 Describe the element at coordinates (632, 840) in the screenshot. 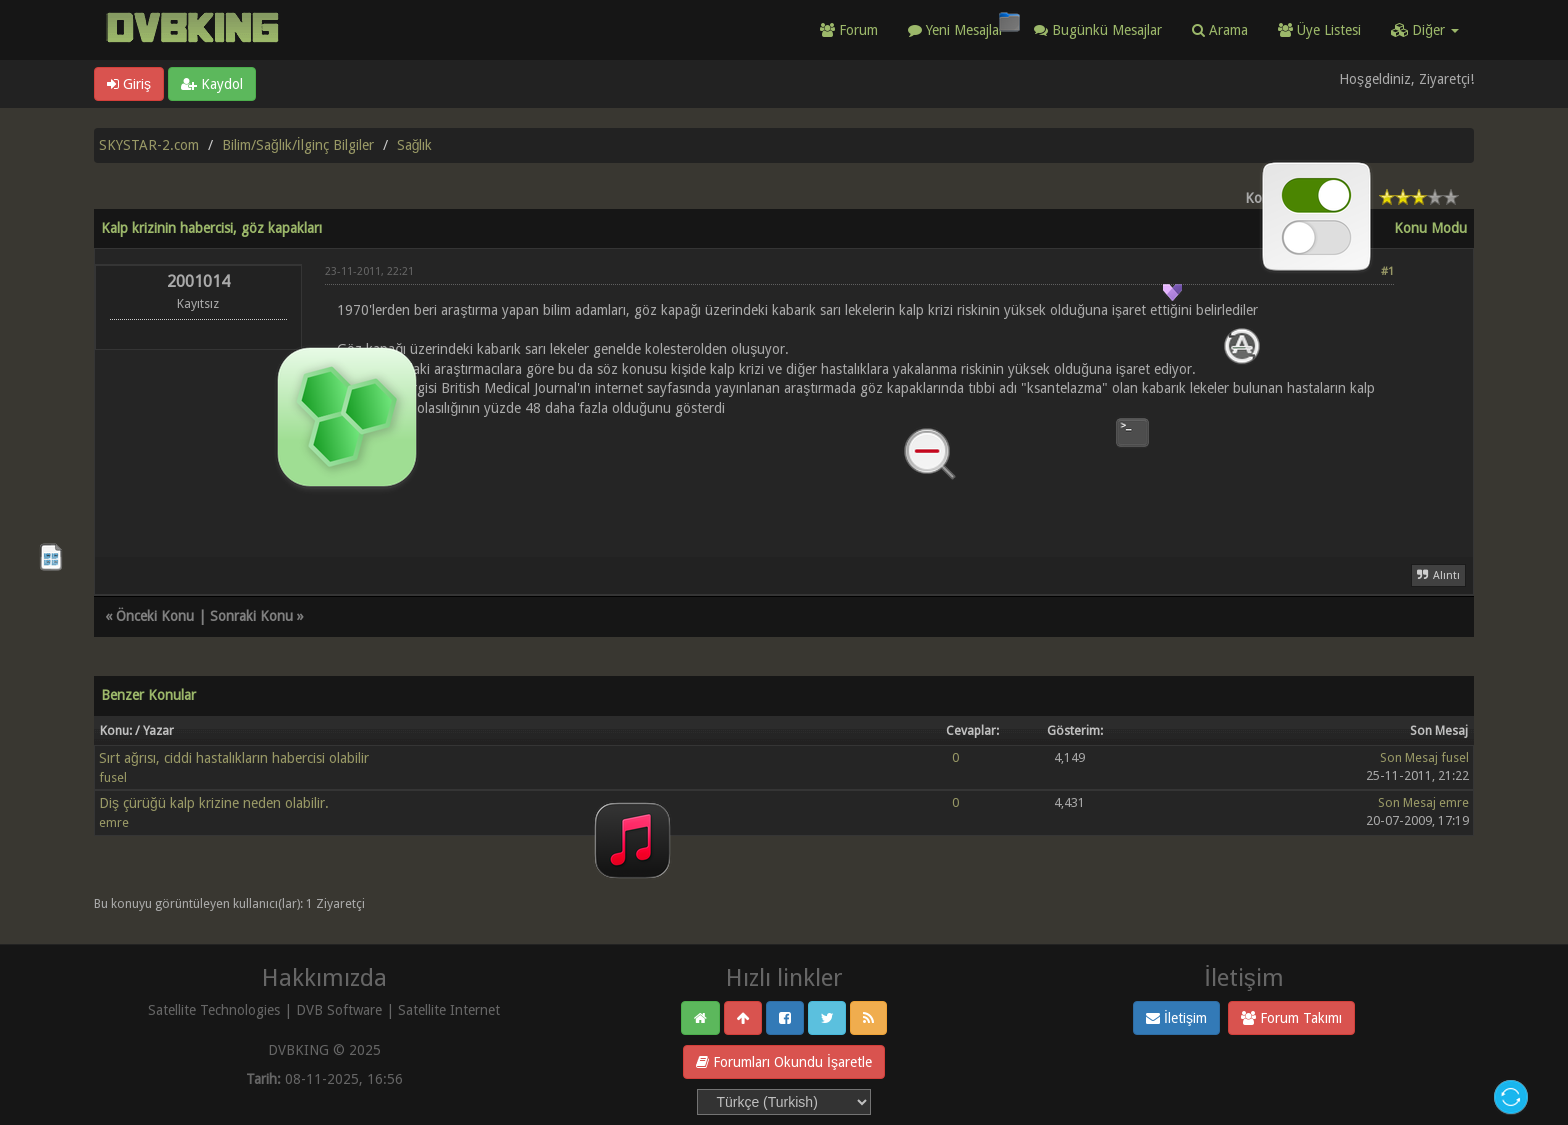

I see `open the Apple Music app` at that location.